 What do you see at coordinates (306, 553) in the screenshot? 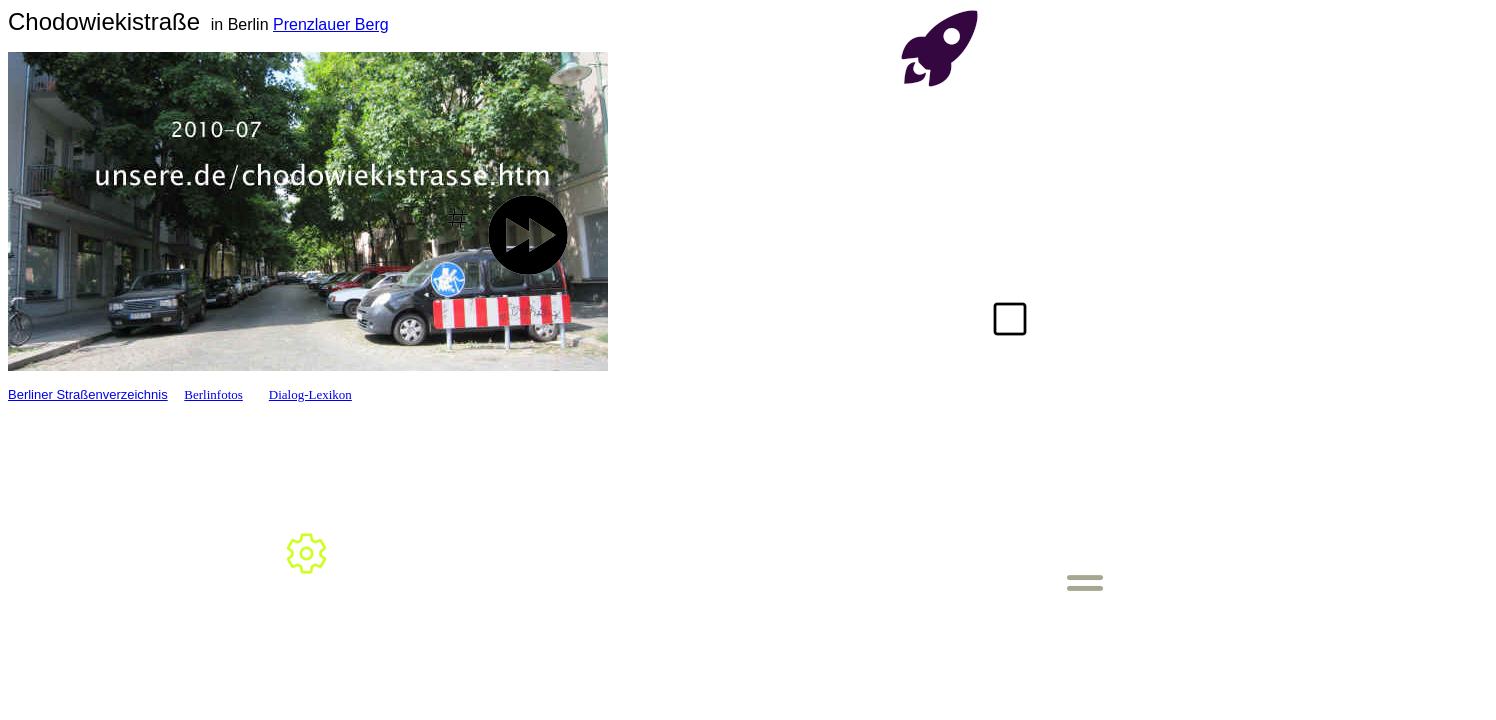
I see `access app settings` at bounding box center [306, 553].